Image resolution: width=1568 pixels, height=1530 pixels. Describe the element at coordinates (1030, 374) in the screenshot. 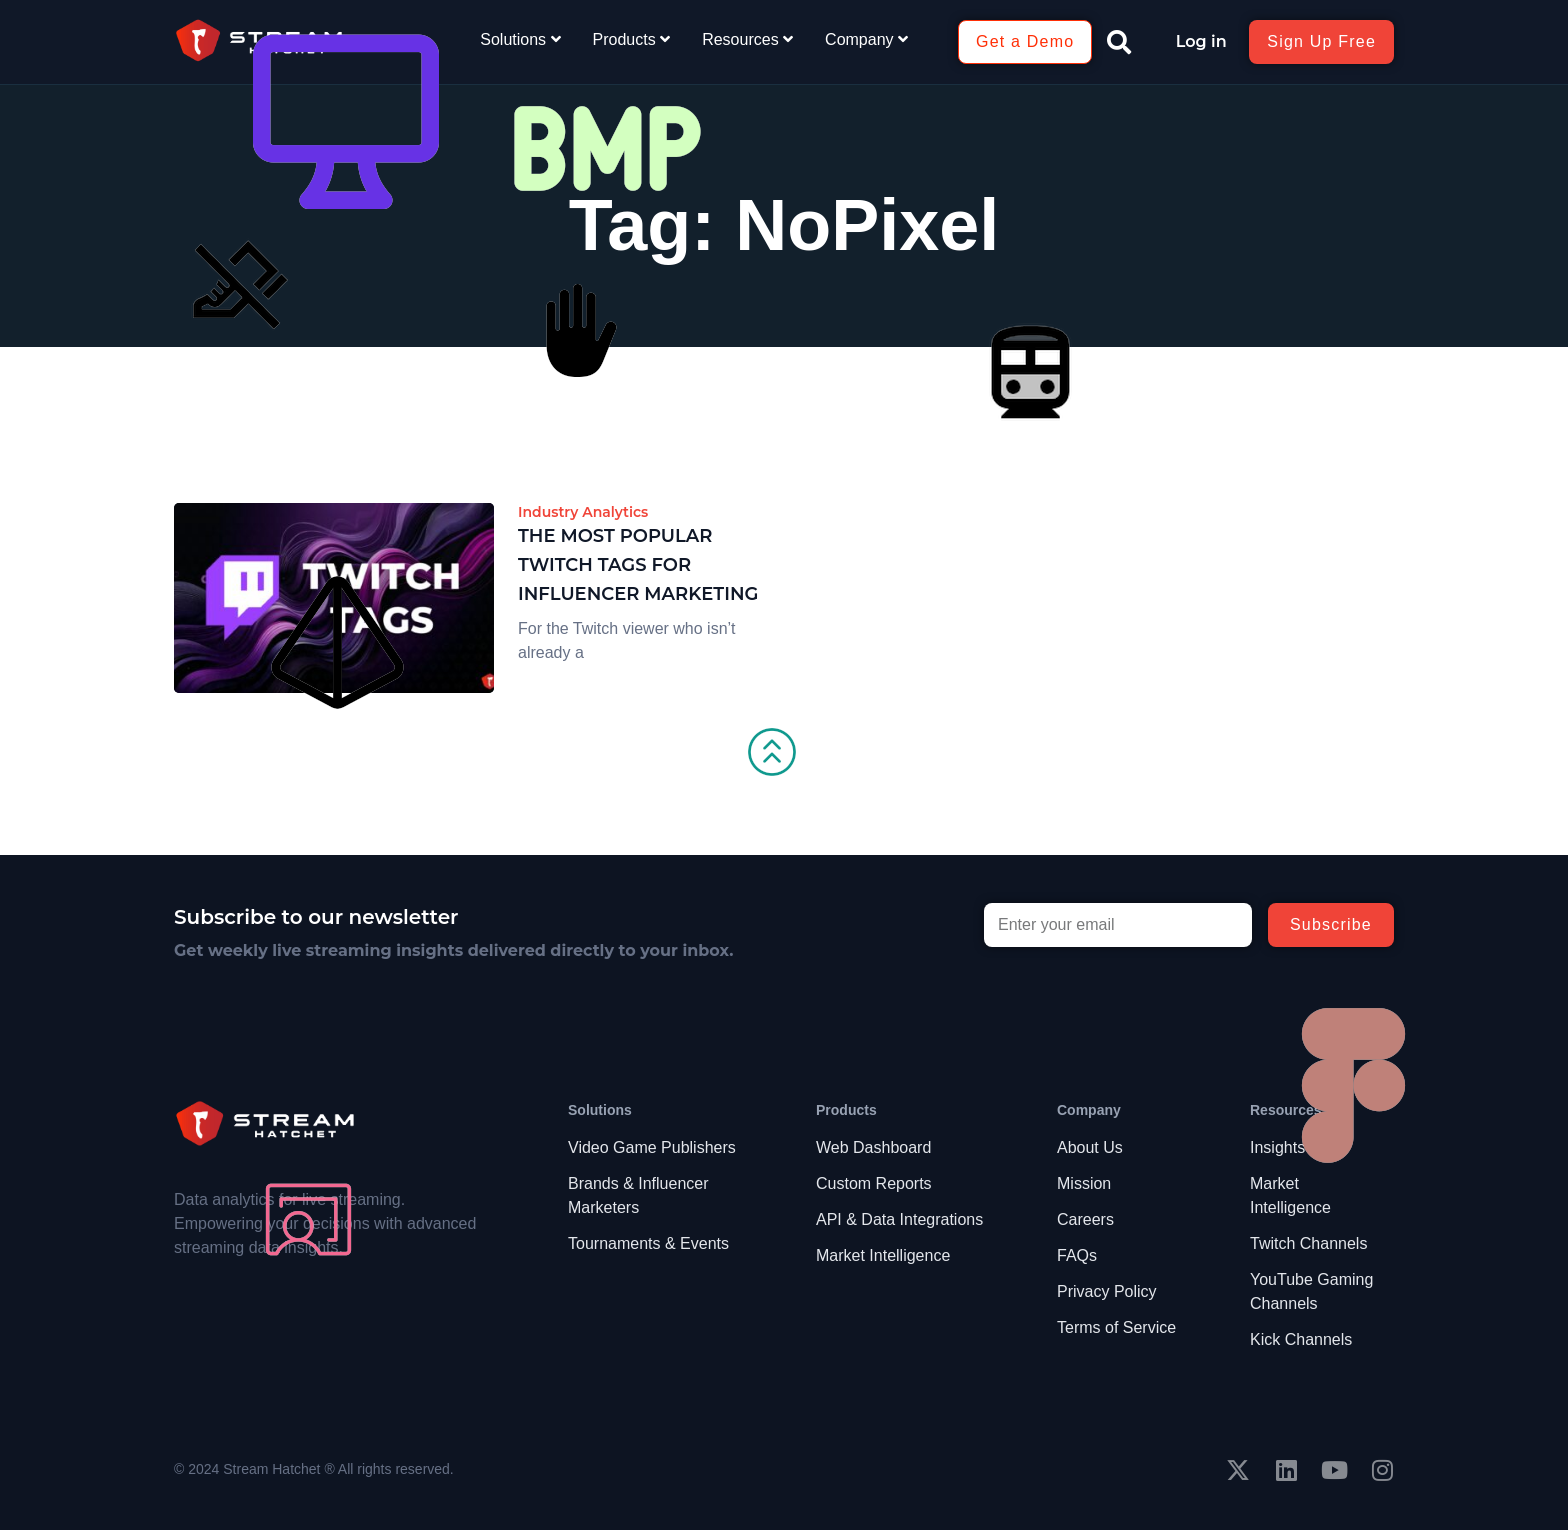

I see `get public transit directions` at that location.